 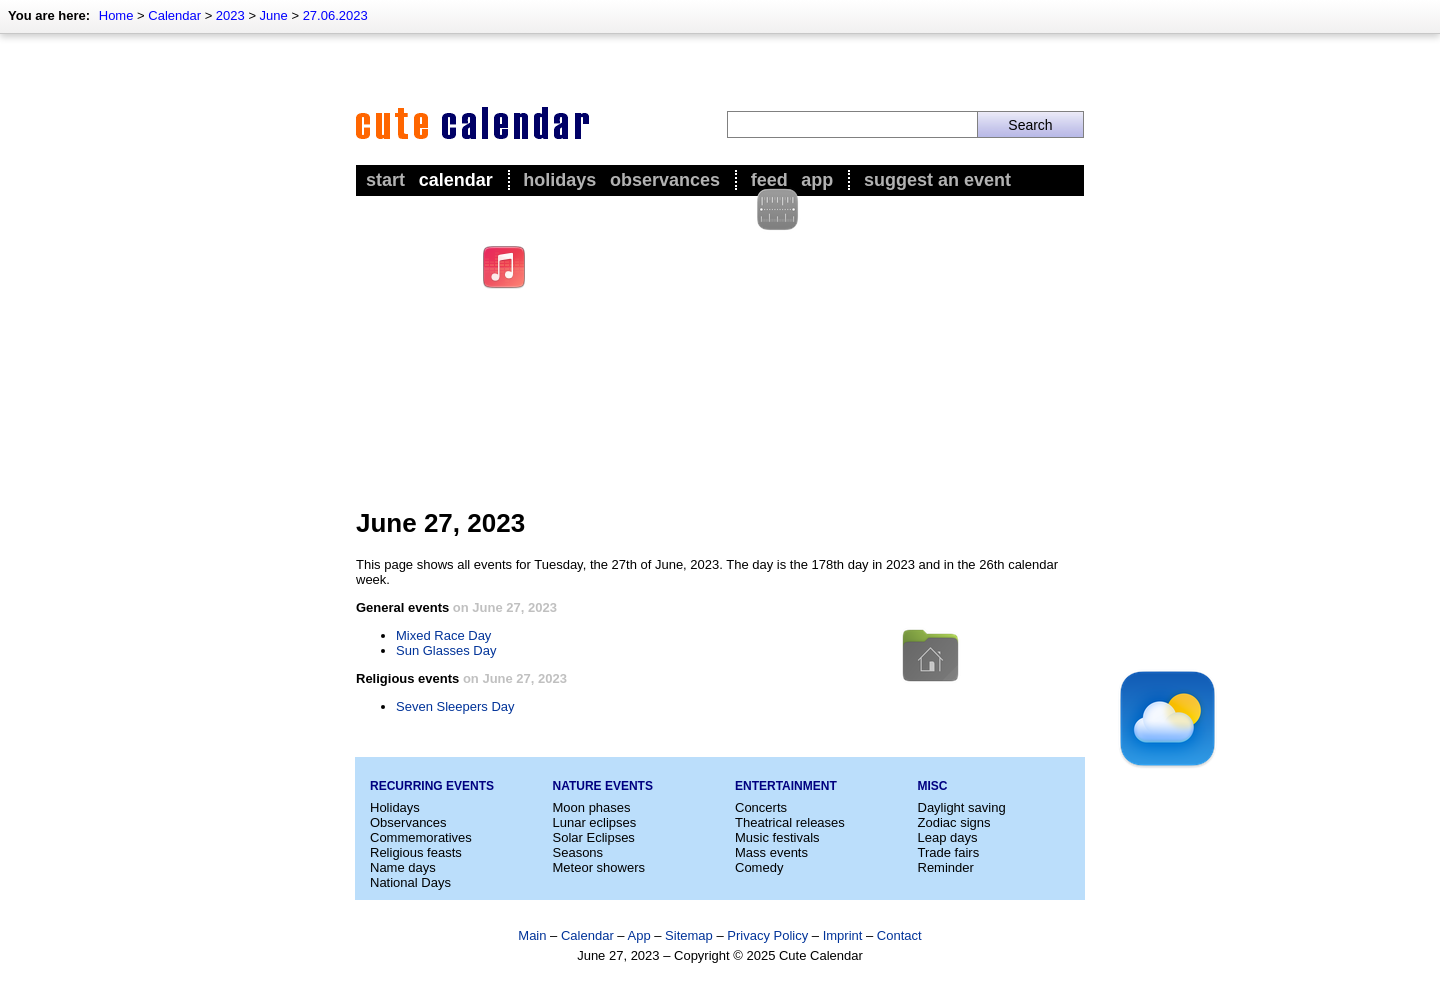 I want to click on open the music player app, so click(x=504, y=267).